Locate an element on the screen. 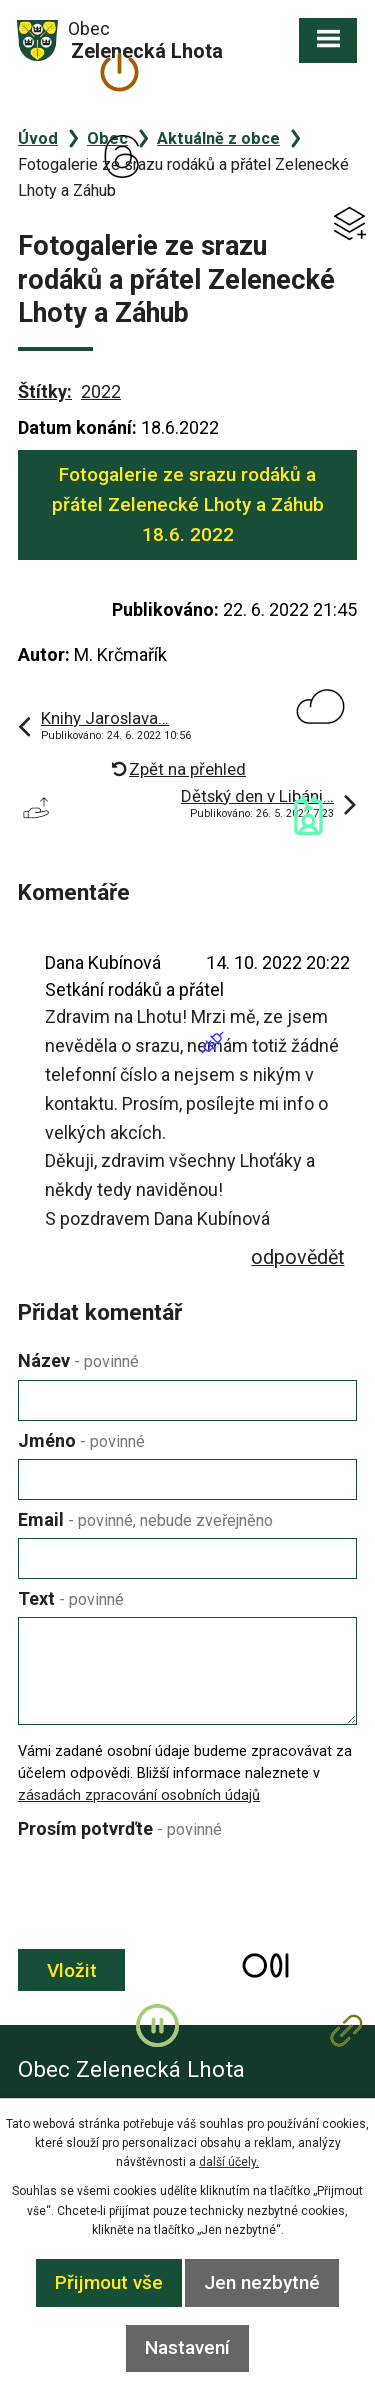 Image resolution: width=375 pixels, height=2387 pixels. upload or share content manually is located at coordinates (37, 809).